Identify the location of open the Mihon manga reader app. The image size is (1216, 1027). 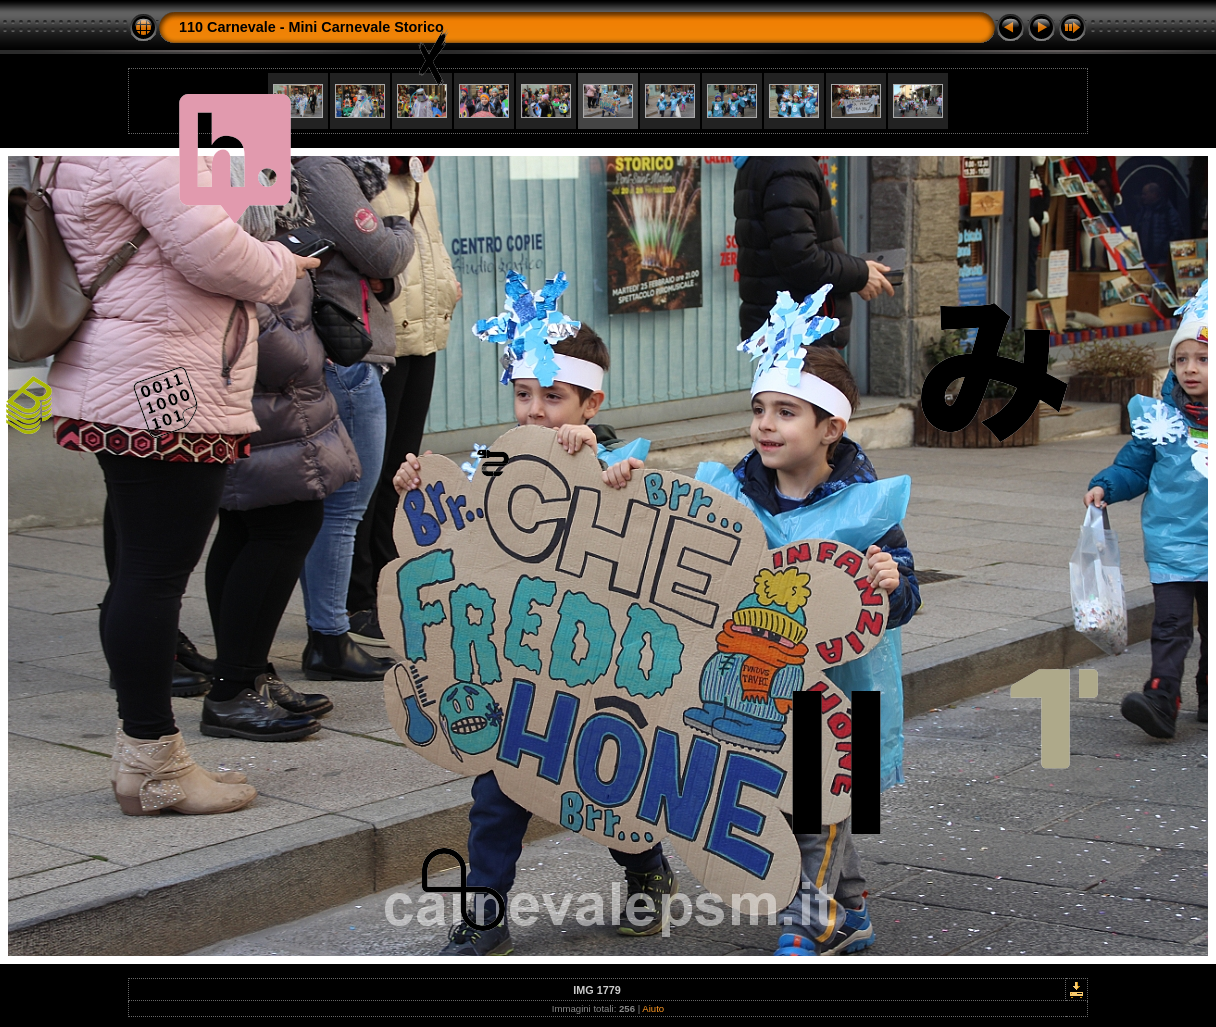
(994, 372).